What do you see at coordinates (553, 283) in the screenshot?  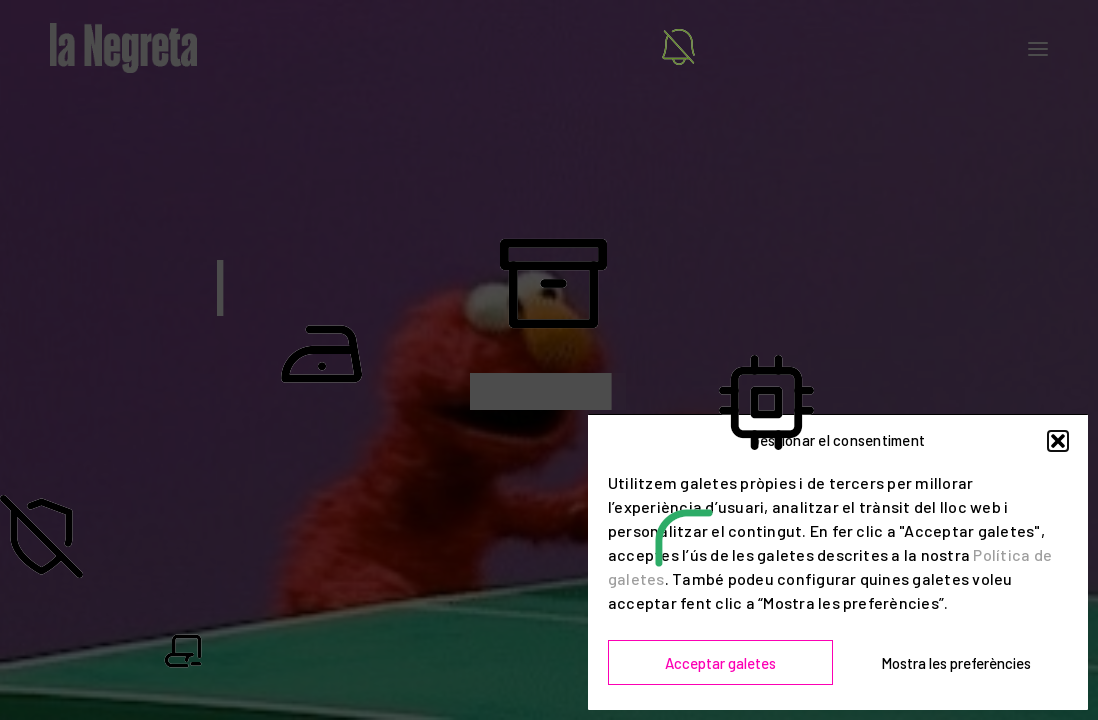 I see `archive this item` at bounding box center [553, 283].